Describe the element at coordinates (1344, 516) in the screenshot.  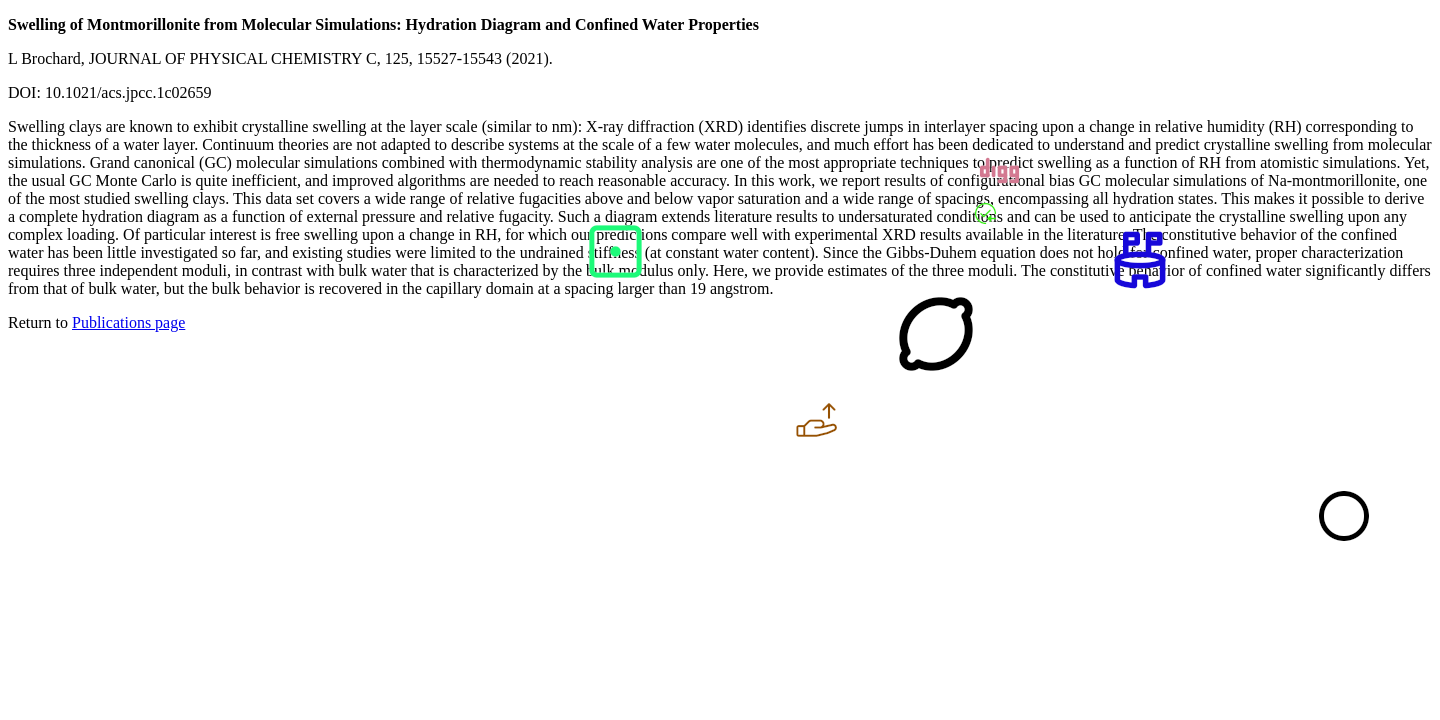
I see `unselected radio button or checkbox option` at that location.